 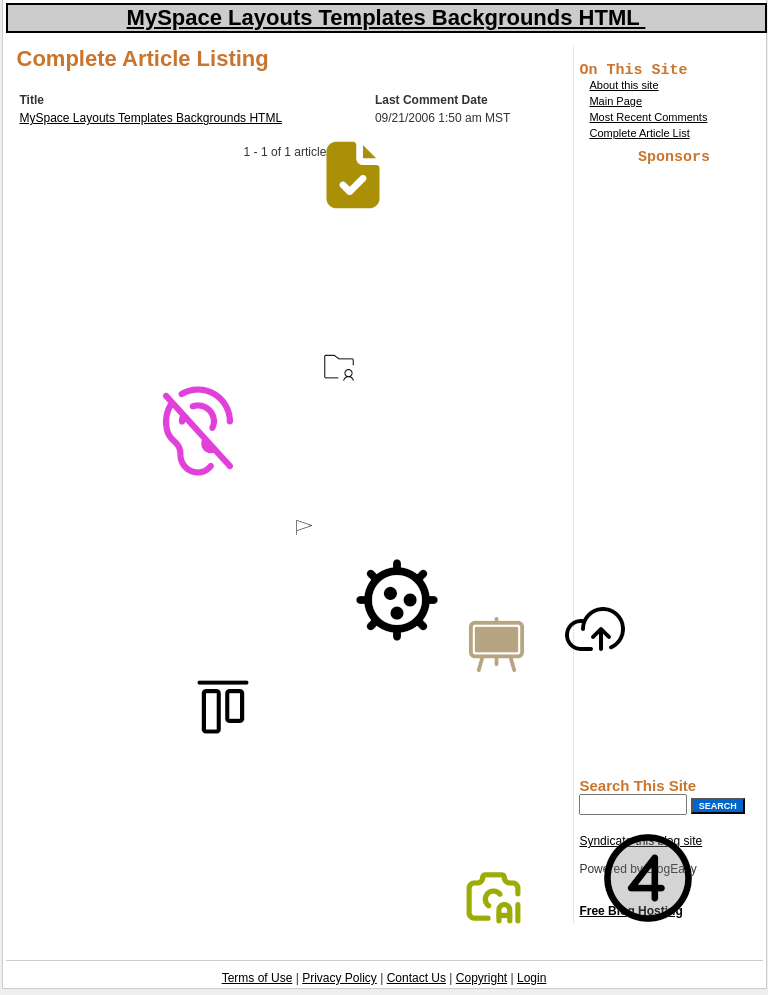 I want to click on indicates virus or malware detected, so click(x=397, y=600).